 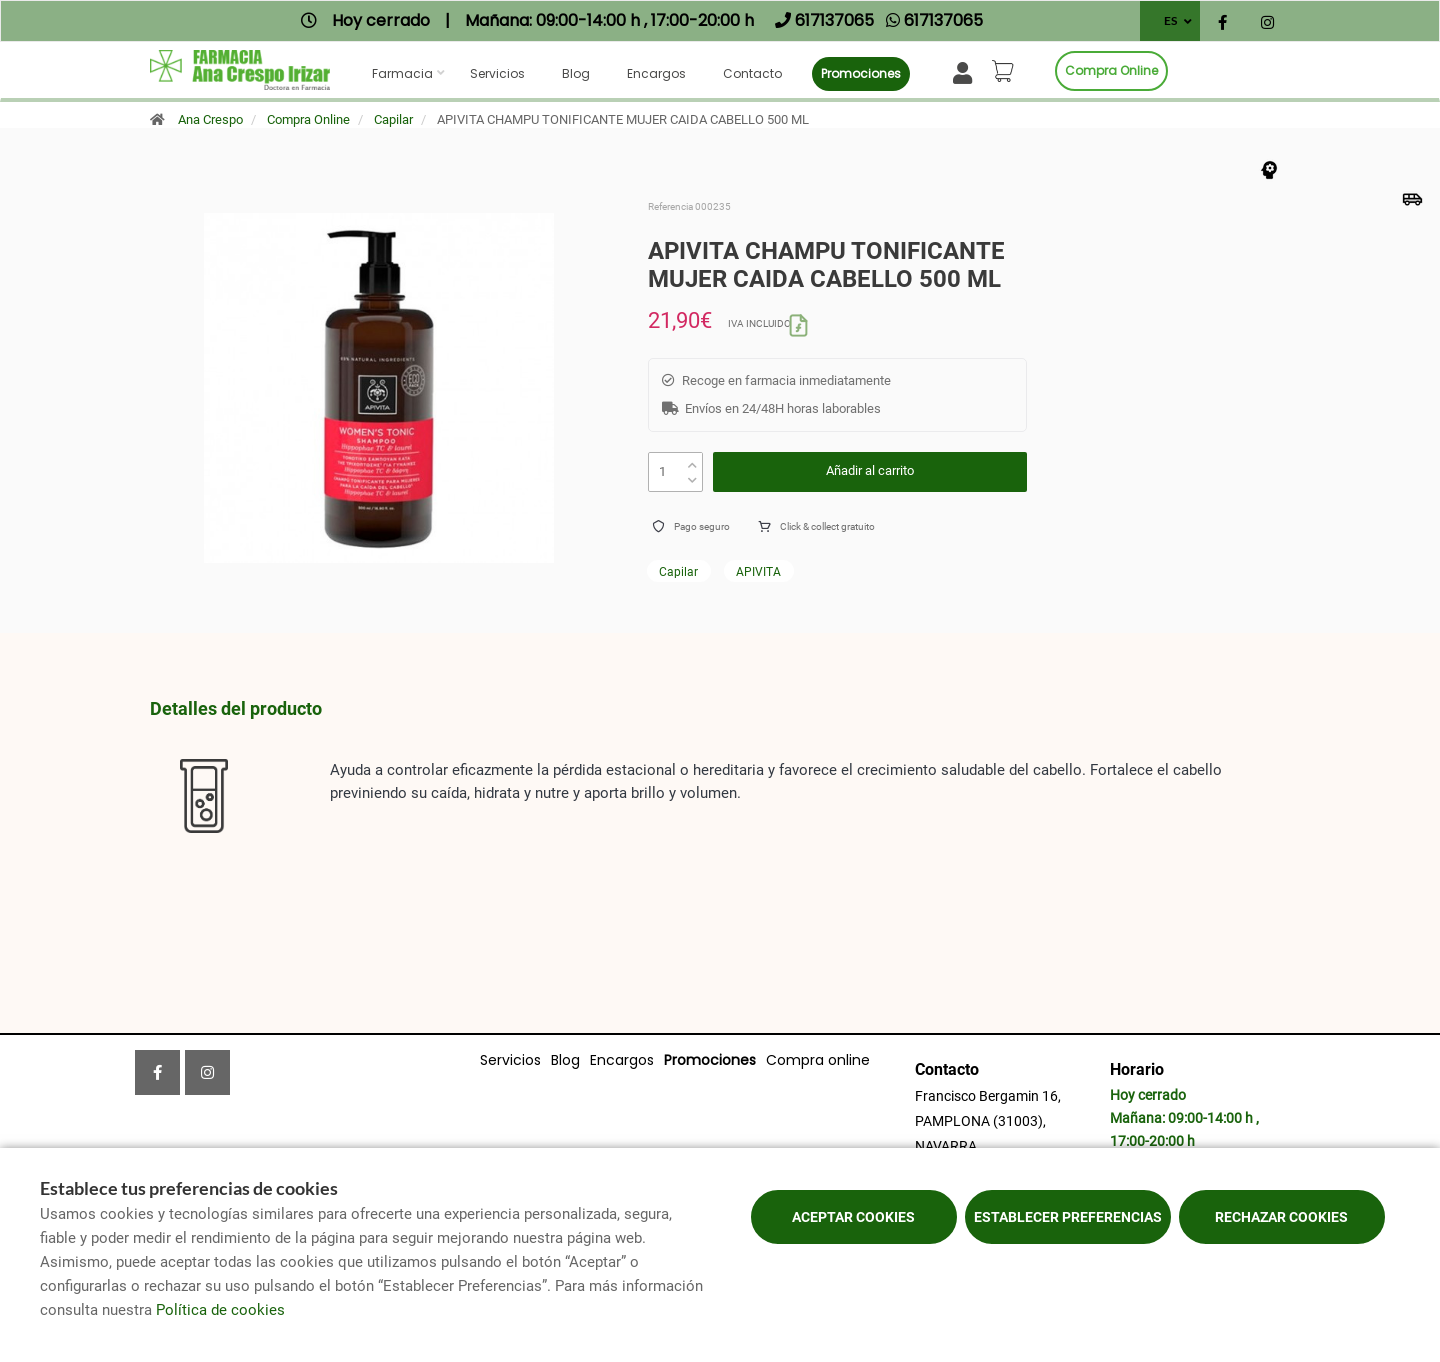 What do you see at coordinates (798, 325) in the screenshot?
I see `view or open a function file` at bounding box center [798, 325].